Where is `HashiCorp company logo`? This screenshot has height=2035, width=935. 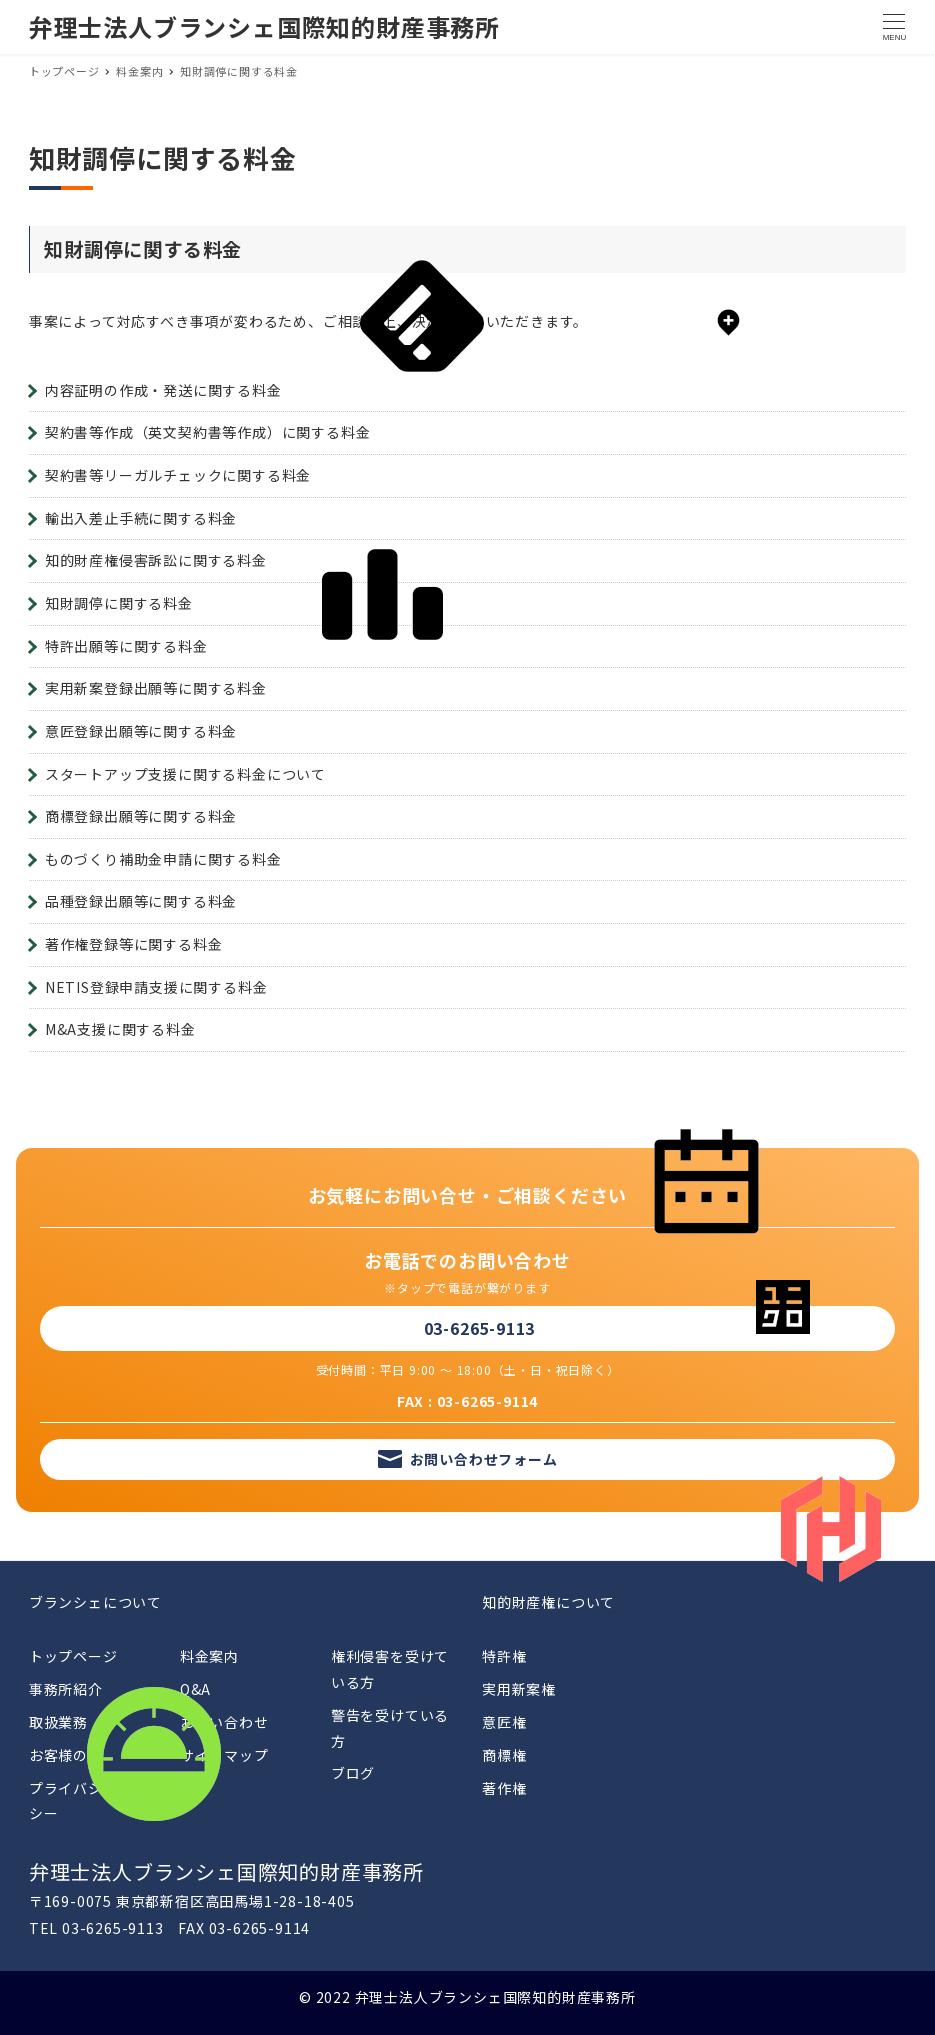 HashiCorp company logo is located at coordinates (831, 1529).